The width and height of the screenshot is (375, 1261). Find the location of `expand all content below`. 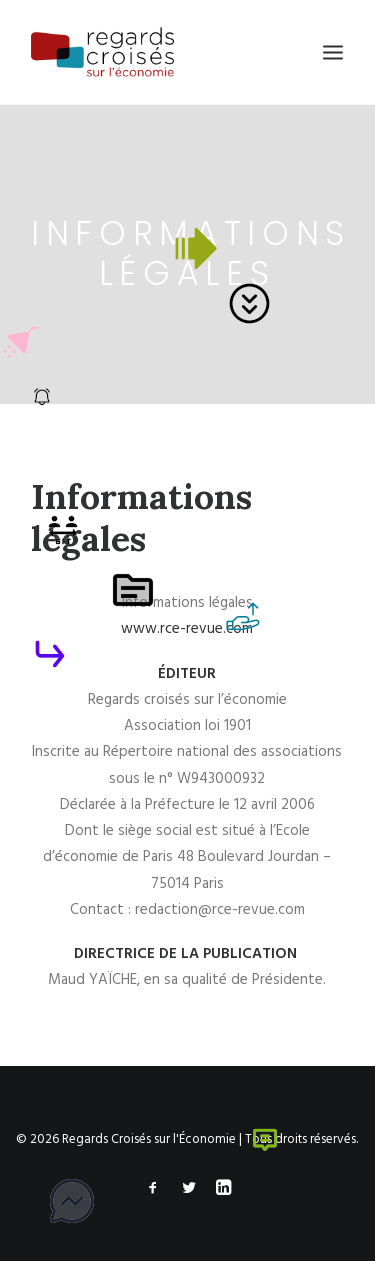

expand all content below is located at coordinates (249, 303).